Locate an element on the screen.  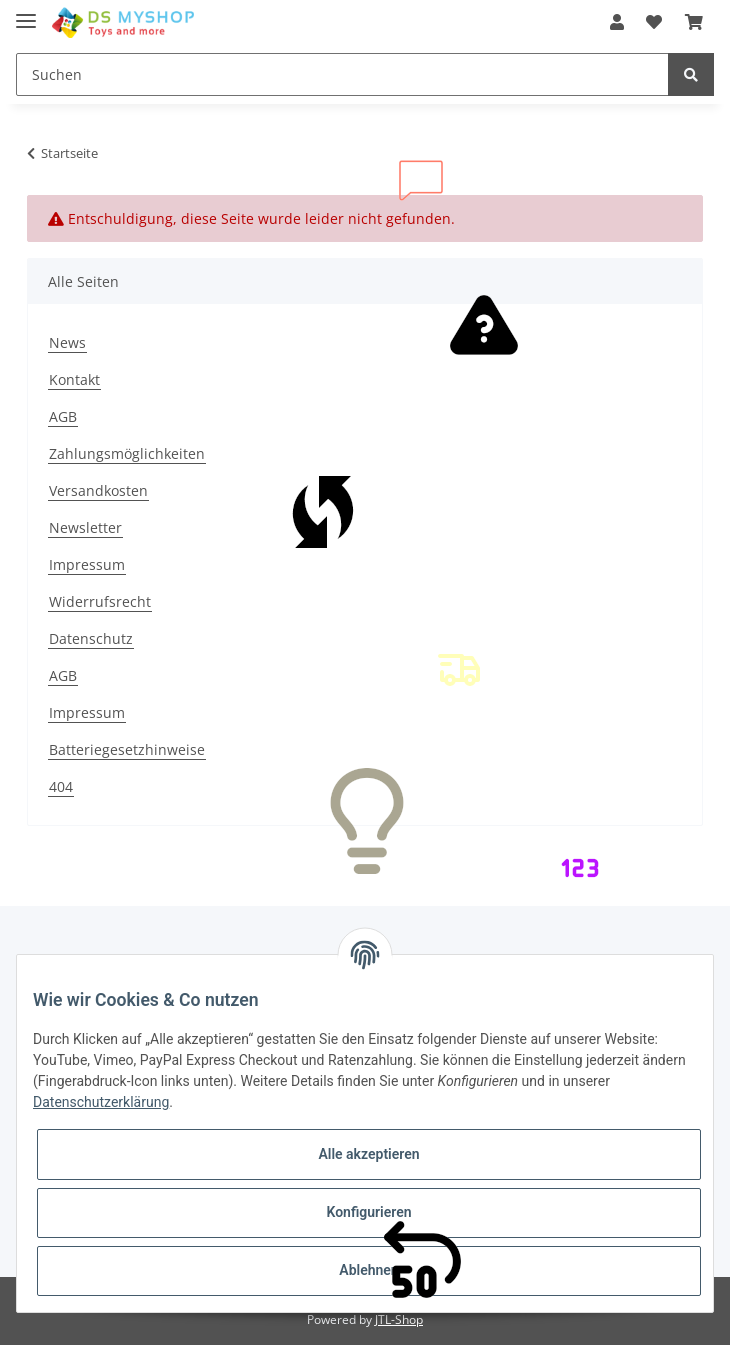
initiate wifi protected setup (WPS) connection is located at coordinates (323, 512).